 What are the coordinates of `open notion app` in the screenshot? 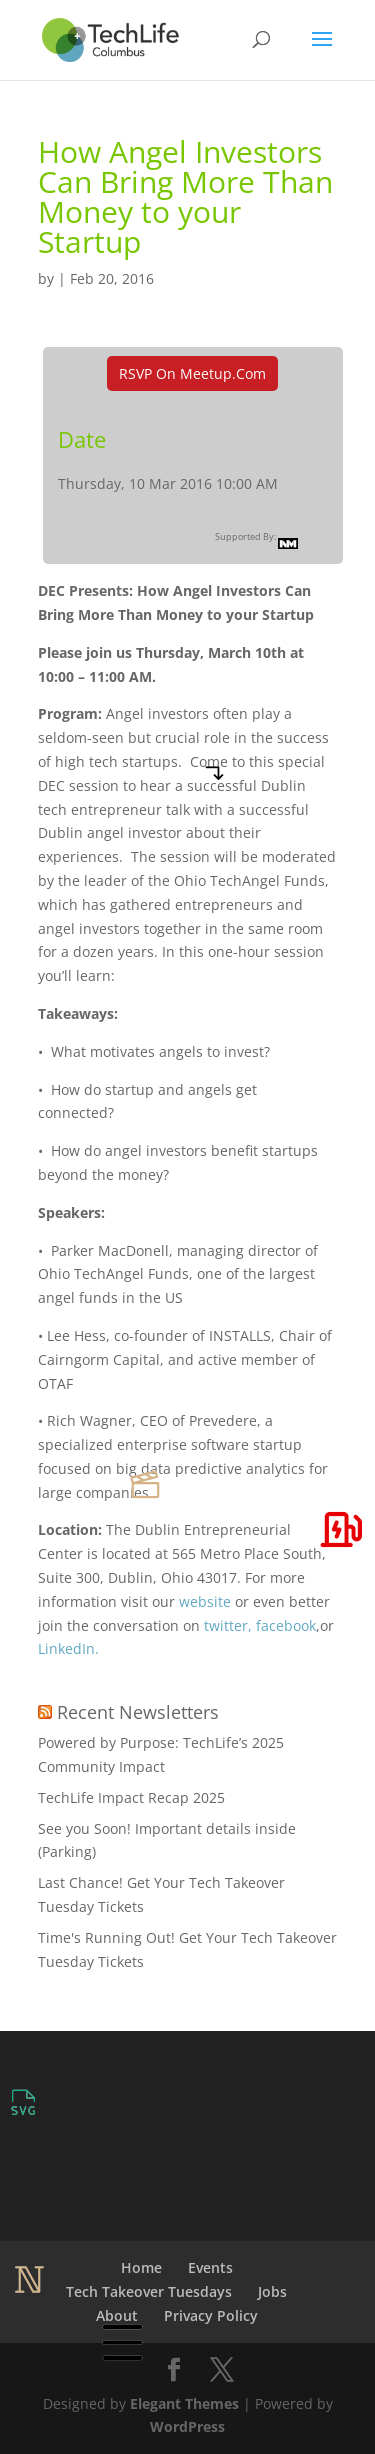 It's located at (29, 2279).